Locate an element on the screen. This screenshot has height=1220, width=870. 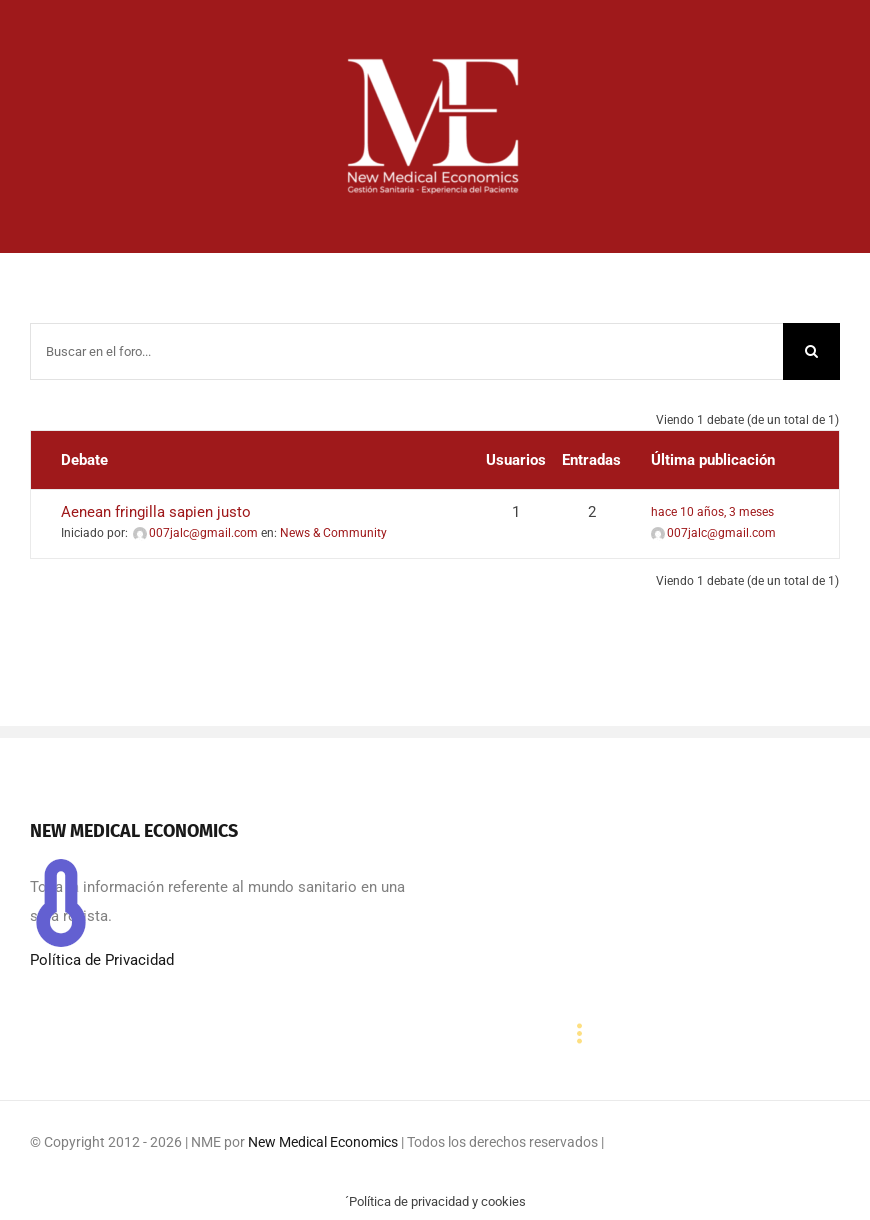
open more options menu is located at coordinates (579, 1033).